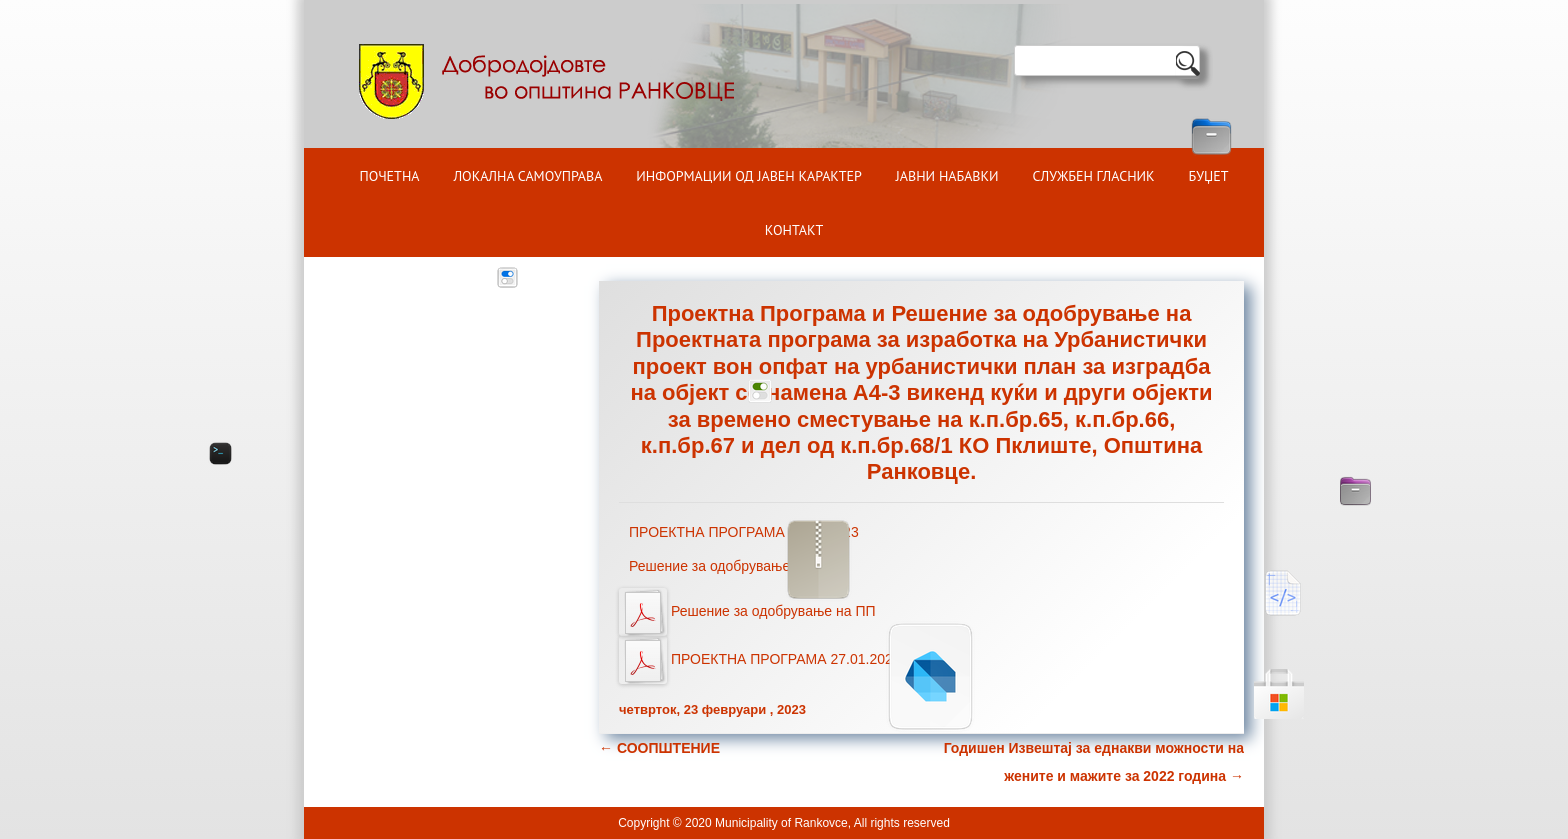 The image size is (1568, 839). What do you see at coordinates (930, 676) in the screenshot?
I see `indicates a Dart programming language file` at bounding box center [930, 676].